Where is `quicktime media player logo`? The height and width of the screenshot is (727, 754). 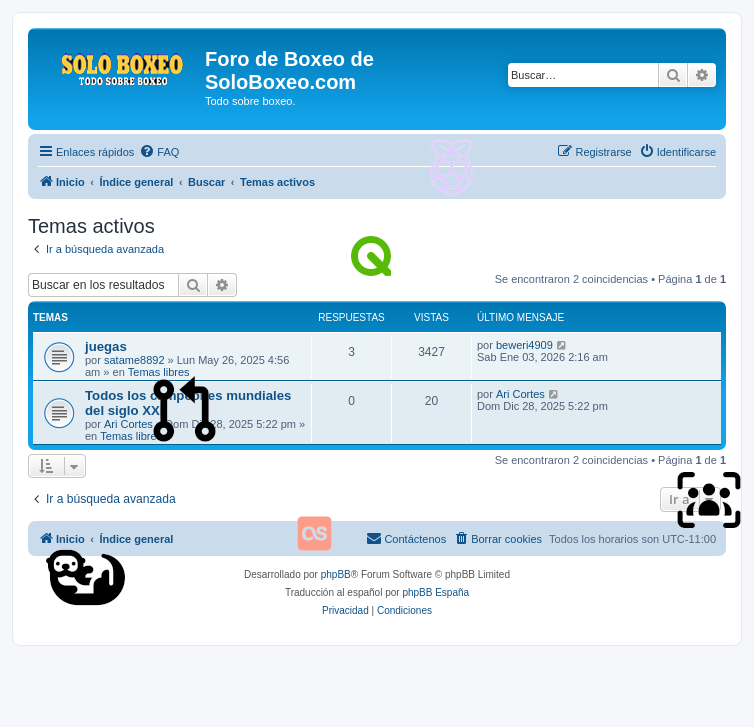
quicktime media player logo is located at coordinates (371, 256).